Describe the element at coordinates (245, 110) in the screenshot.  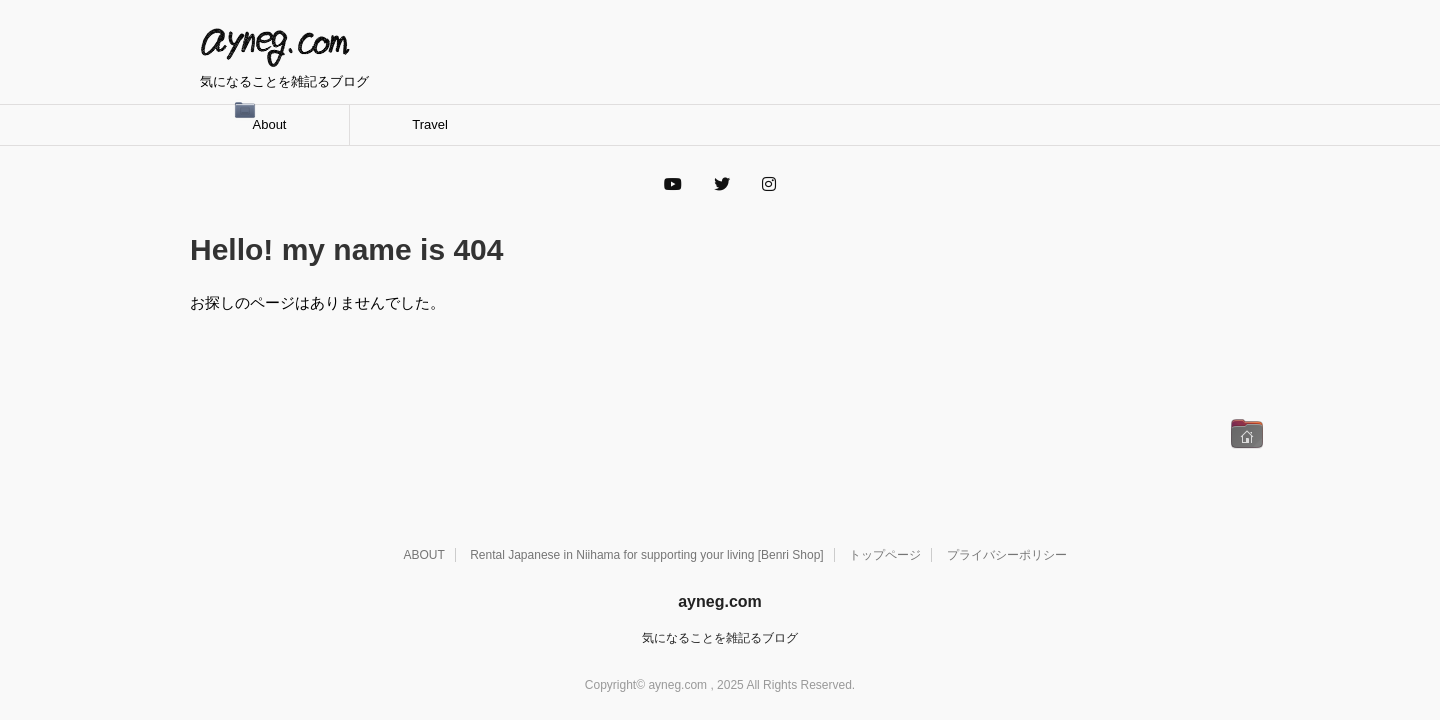
I see `open desktop folder` at that location.